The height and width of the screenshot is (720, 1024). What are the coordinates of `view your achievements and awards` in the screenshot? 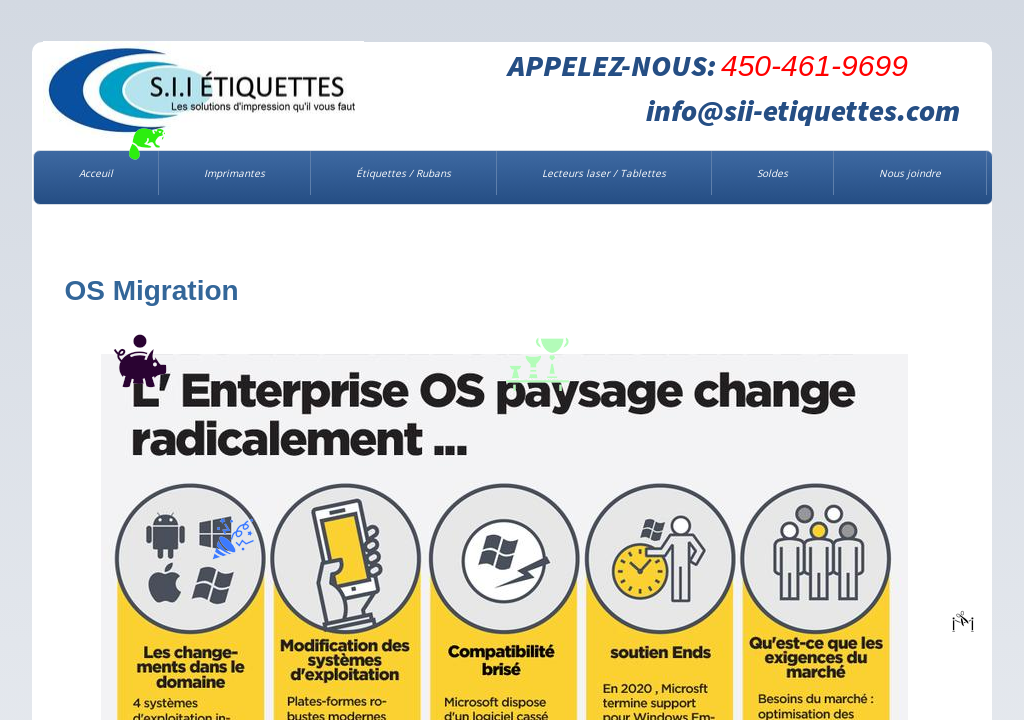 It's located at (537, 362).